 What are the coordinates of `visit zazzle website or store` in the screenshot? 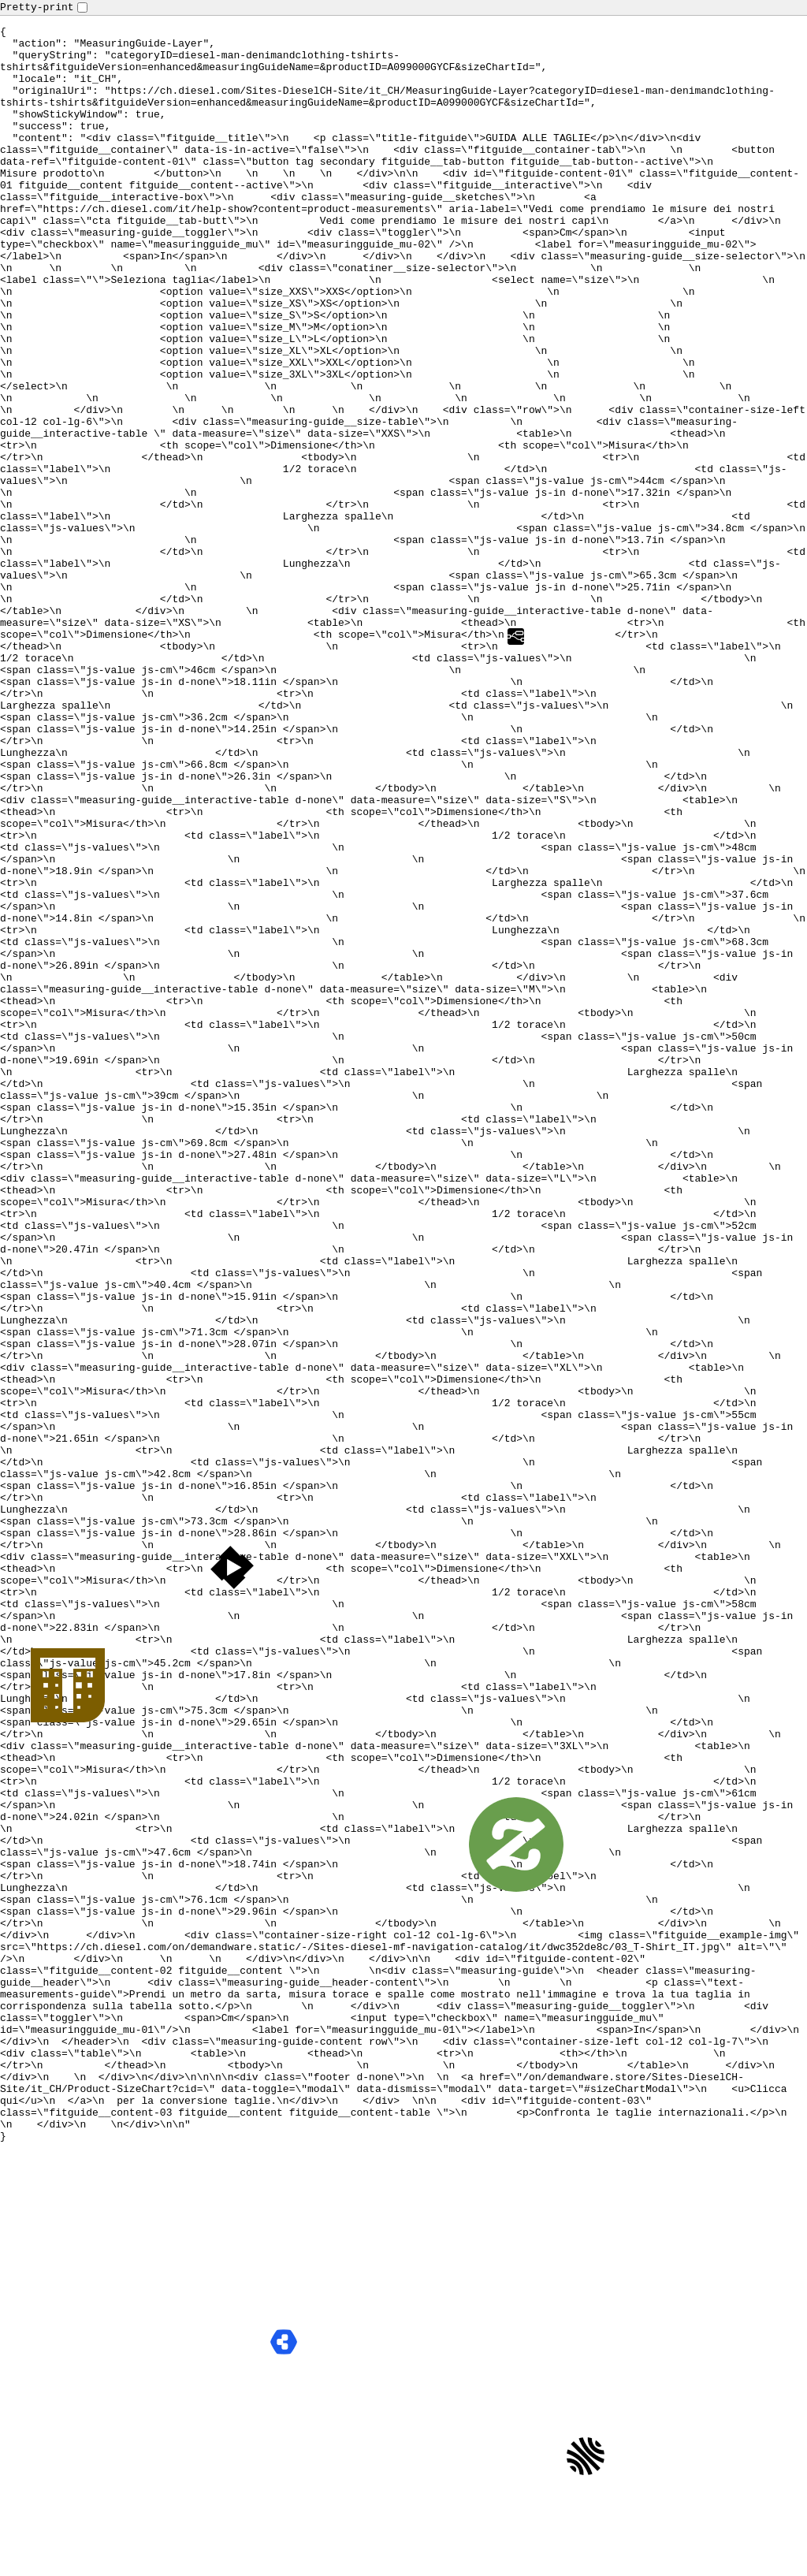 It's located at (516, 1845).